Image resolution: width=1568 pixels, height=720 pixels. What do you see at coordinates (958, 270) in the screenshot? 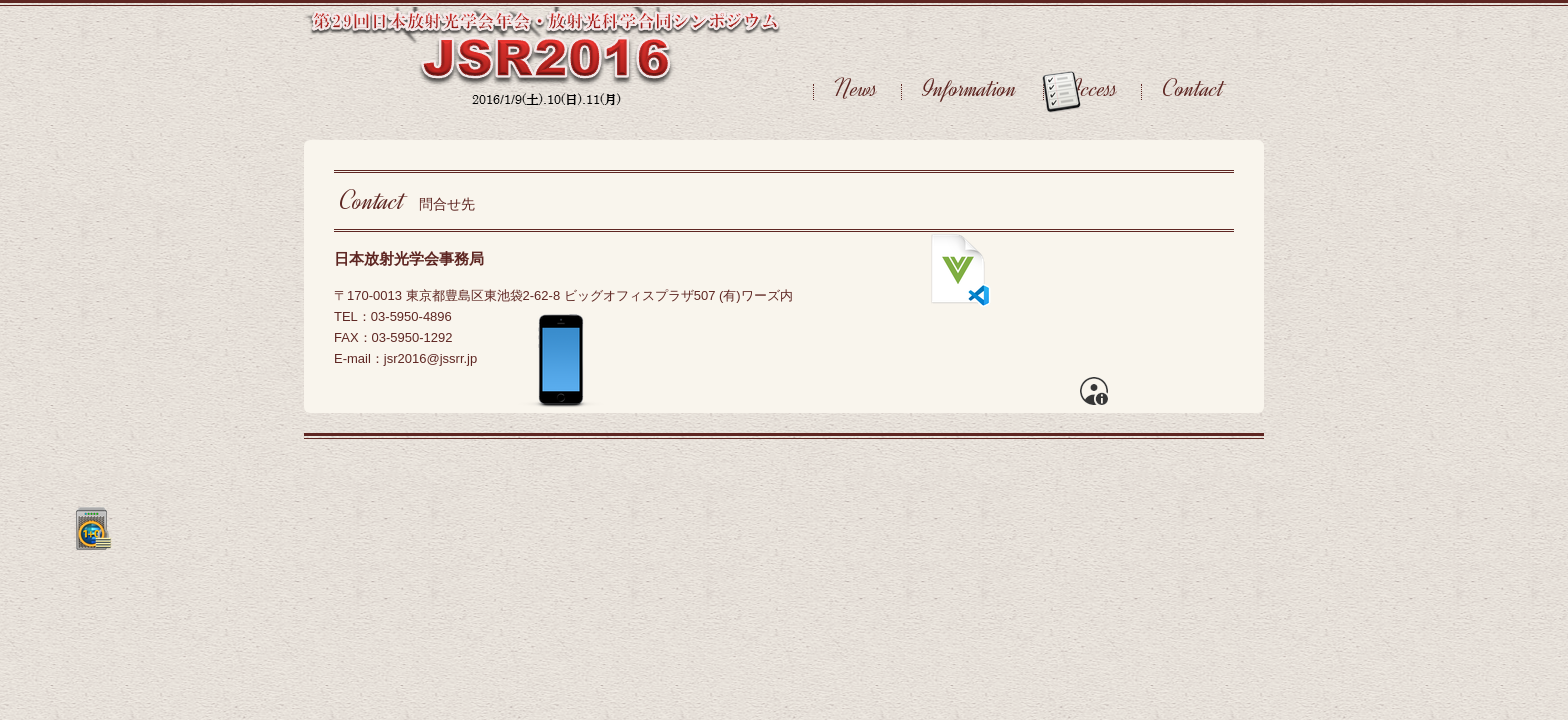
I see `open a Vue.js file in Visual Studio Code` at bounding box center [958, 270].